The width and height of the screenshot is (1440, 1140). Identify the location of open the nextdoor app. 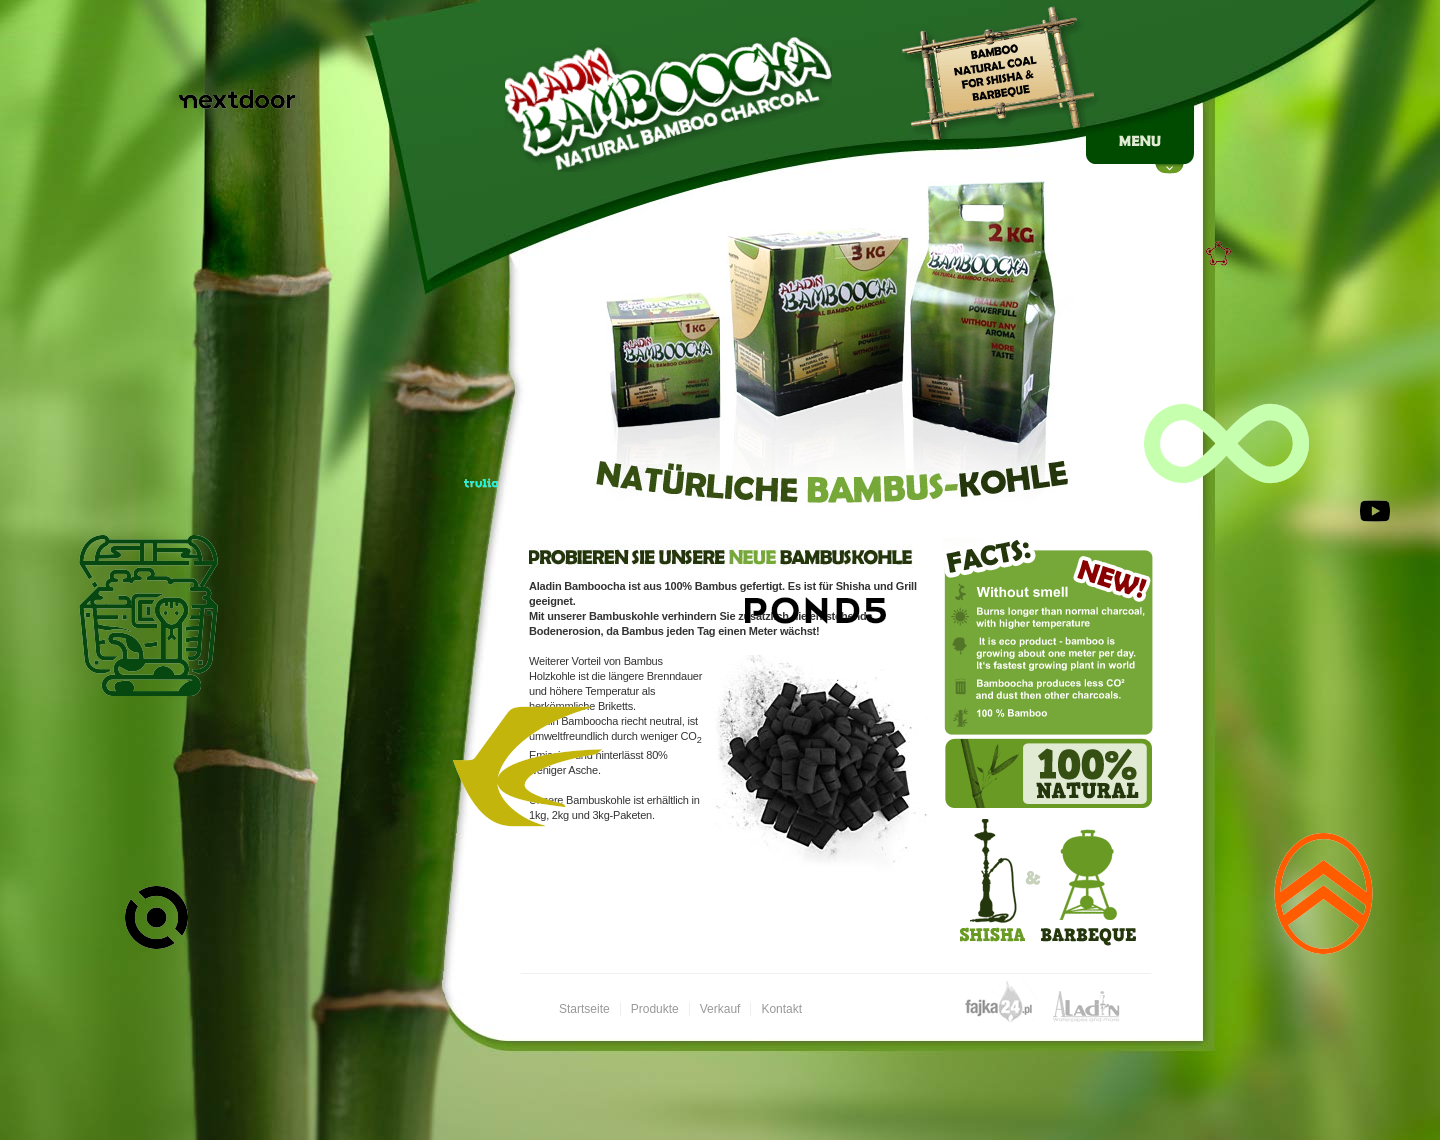
(237, 99).